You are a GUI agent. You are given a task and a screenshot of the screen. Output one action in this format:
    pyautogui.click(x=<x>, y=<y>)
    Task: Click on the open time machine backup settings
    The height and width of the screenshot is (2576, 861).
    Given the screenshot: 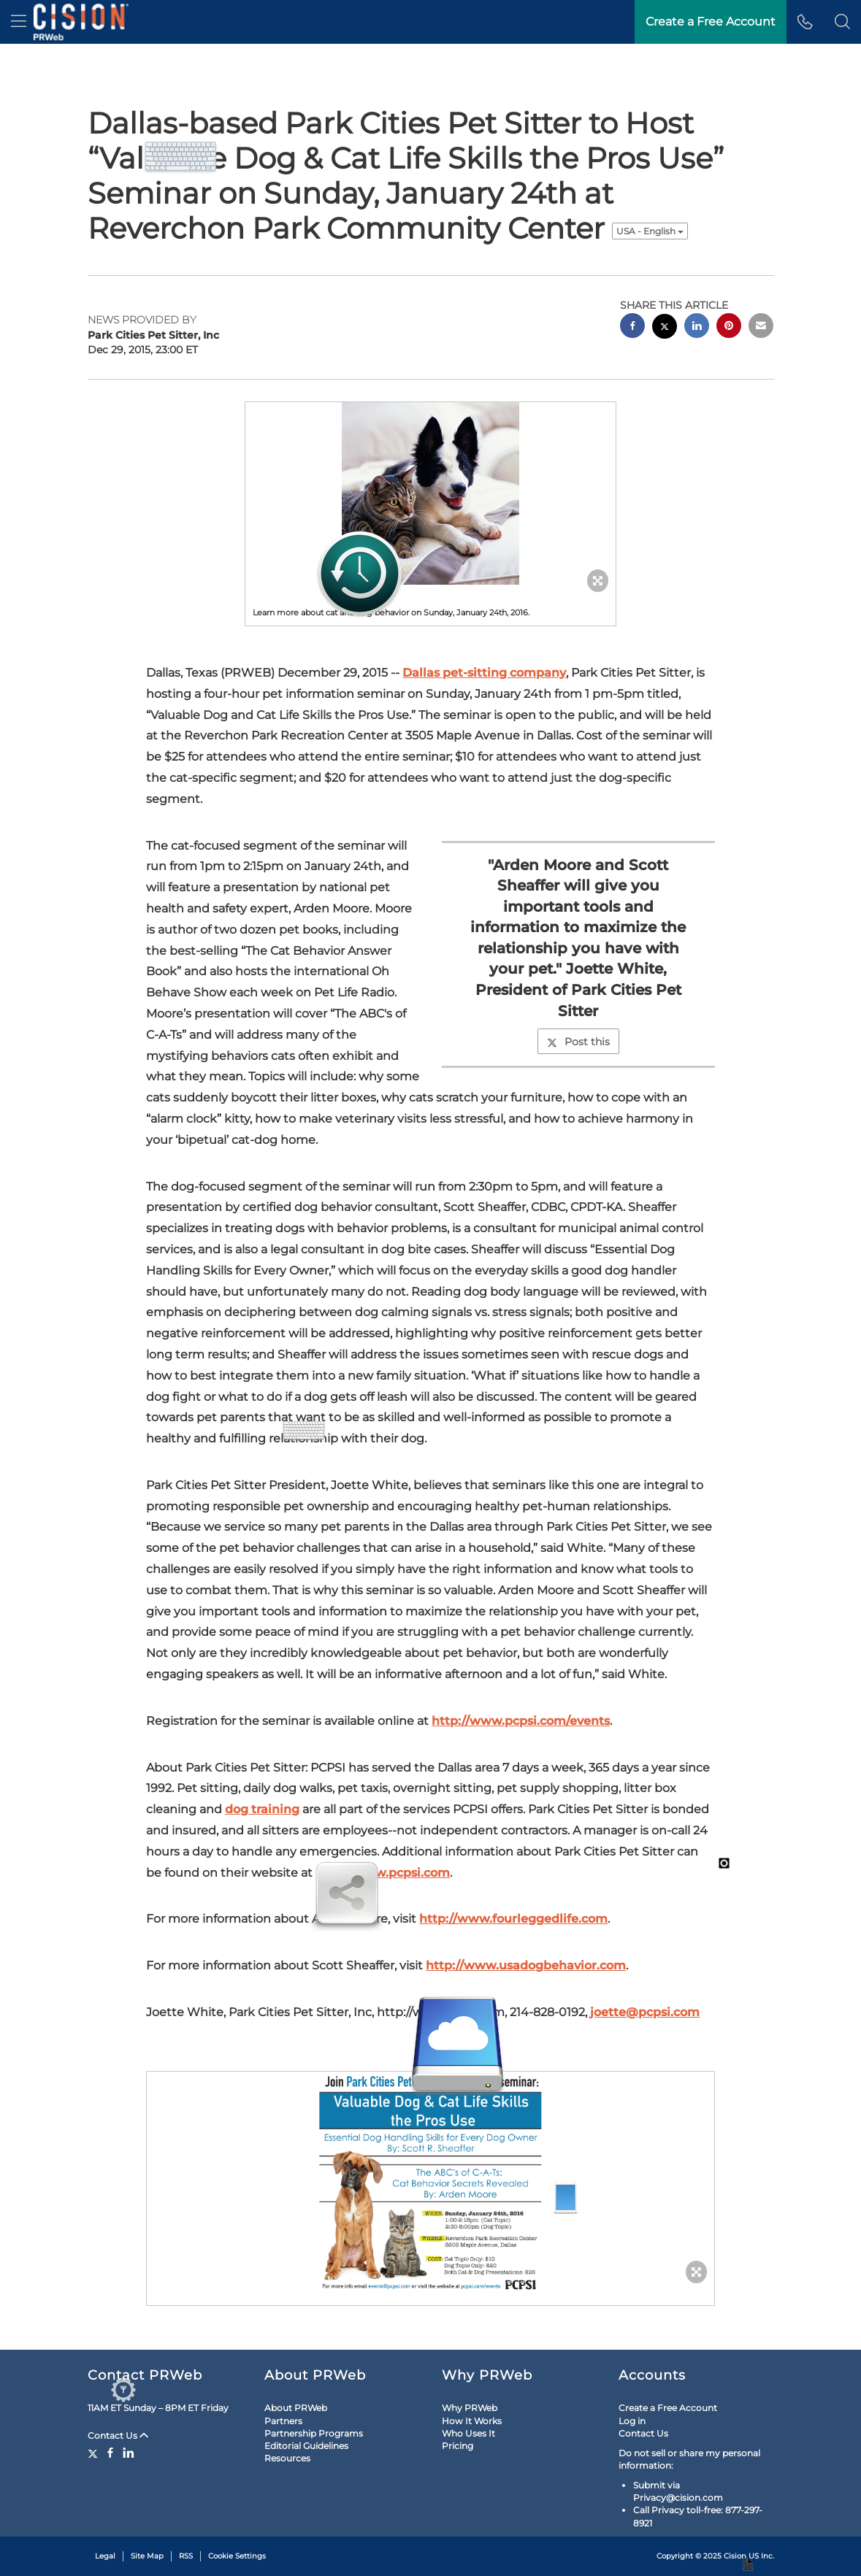 What is the action you would take?
    pyautogui.click(x=359, y=573)
    